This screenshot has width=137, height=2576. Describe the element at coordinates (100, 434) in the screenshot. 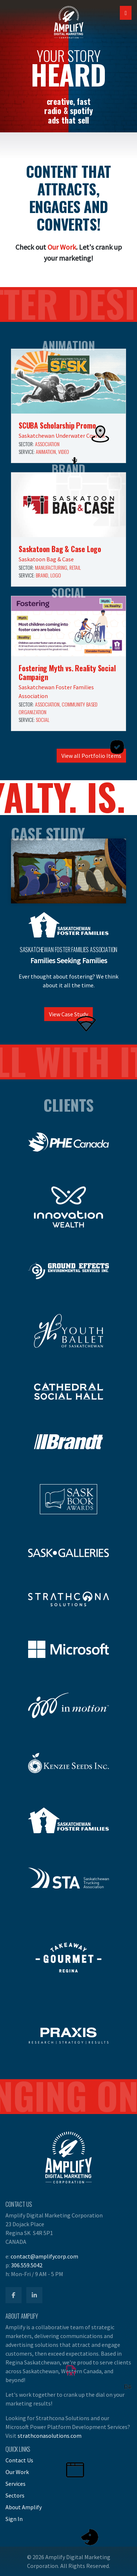

I see `view location area or region on map` at that location.